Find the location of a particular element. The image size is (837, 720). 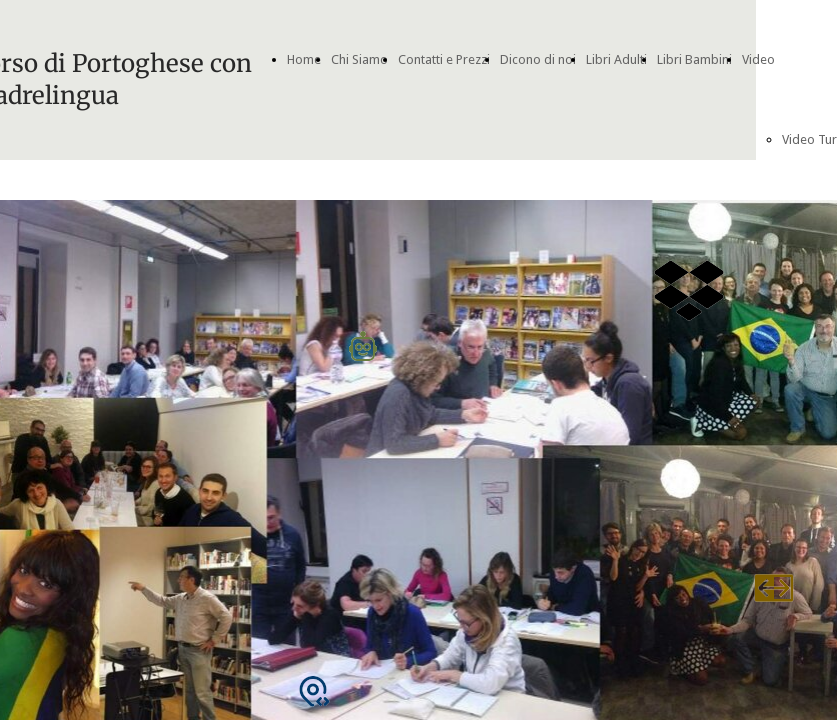

toggle between true/false boolean values is located at coordinates (774, 588).